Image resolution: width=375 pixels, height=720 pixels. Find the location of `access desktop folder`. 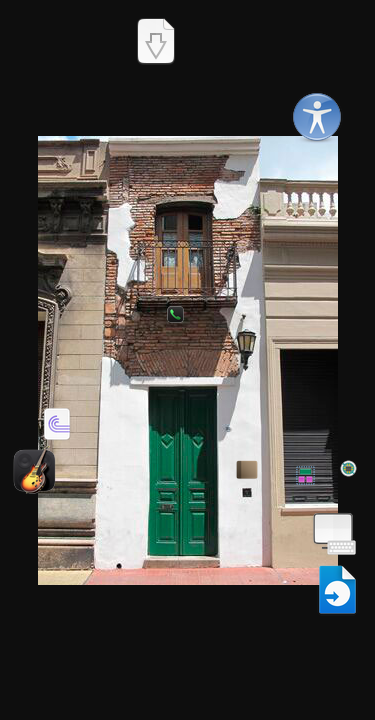

access desktop folder is located at coordinates (247, 469).